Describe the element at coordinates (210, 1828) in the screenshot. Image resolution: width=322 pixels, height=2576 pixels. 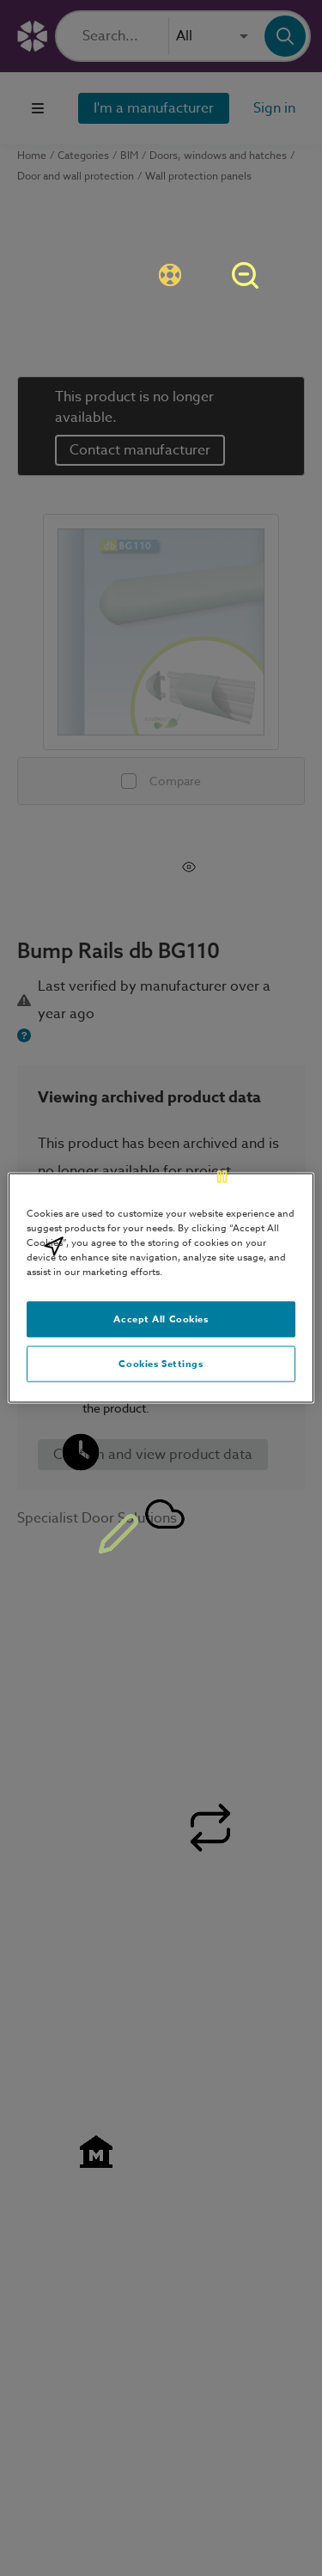
I see `enable repeat or loop mode` at that location.